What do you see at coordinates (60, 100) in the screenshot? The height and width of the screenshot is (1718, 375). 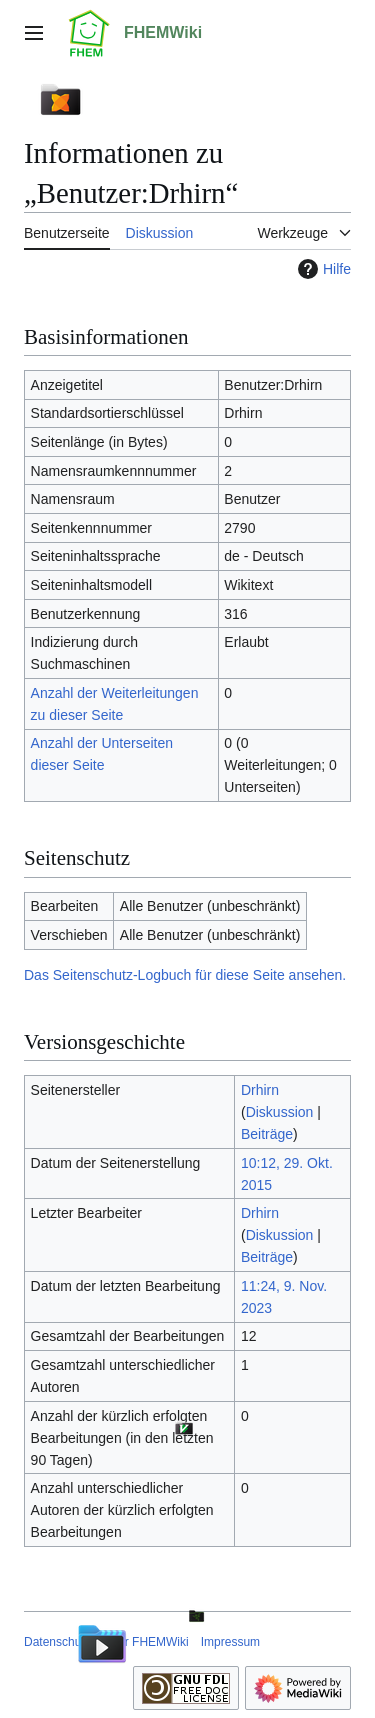 I see `folder containing haxe project files` at bounding box center [60, 100].